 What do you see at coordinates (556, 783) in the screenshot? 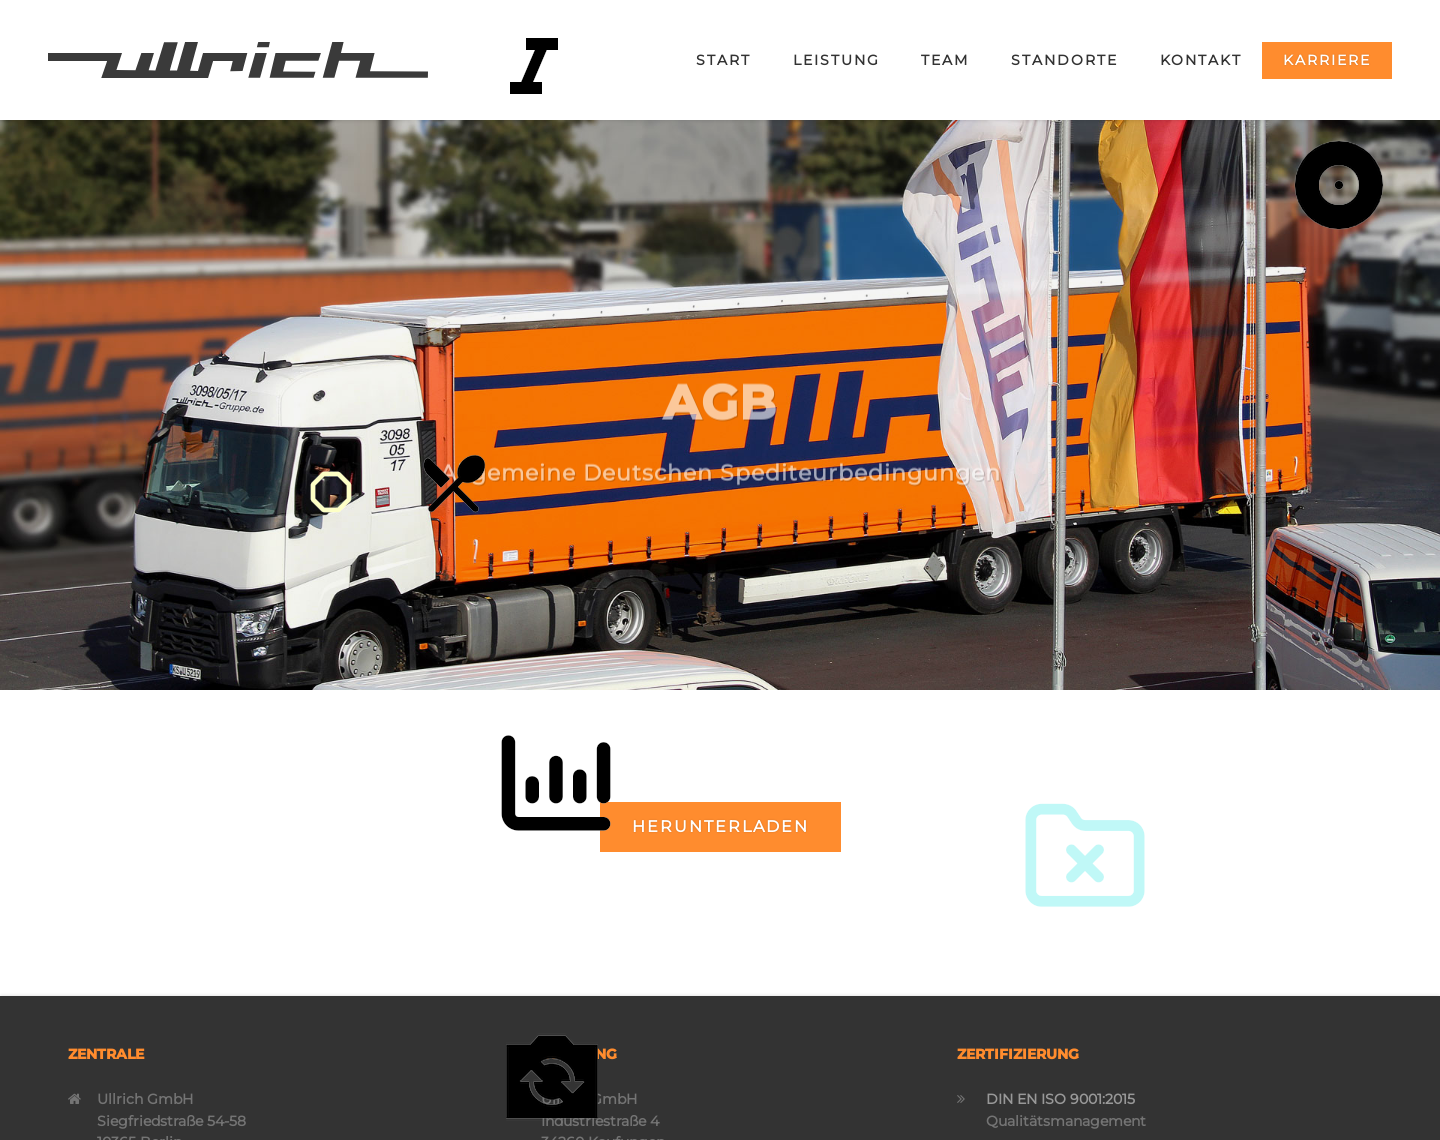
I see `view analytics or statistics` at bounding box center [556, 783].